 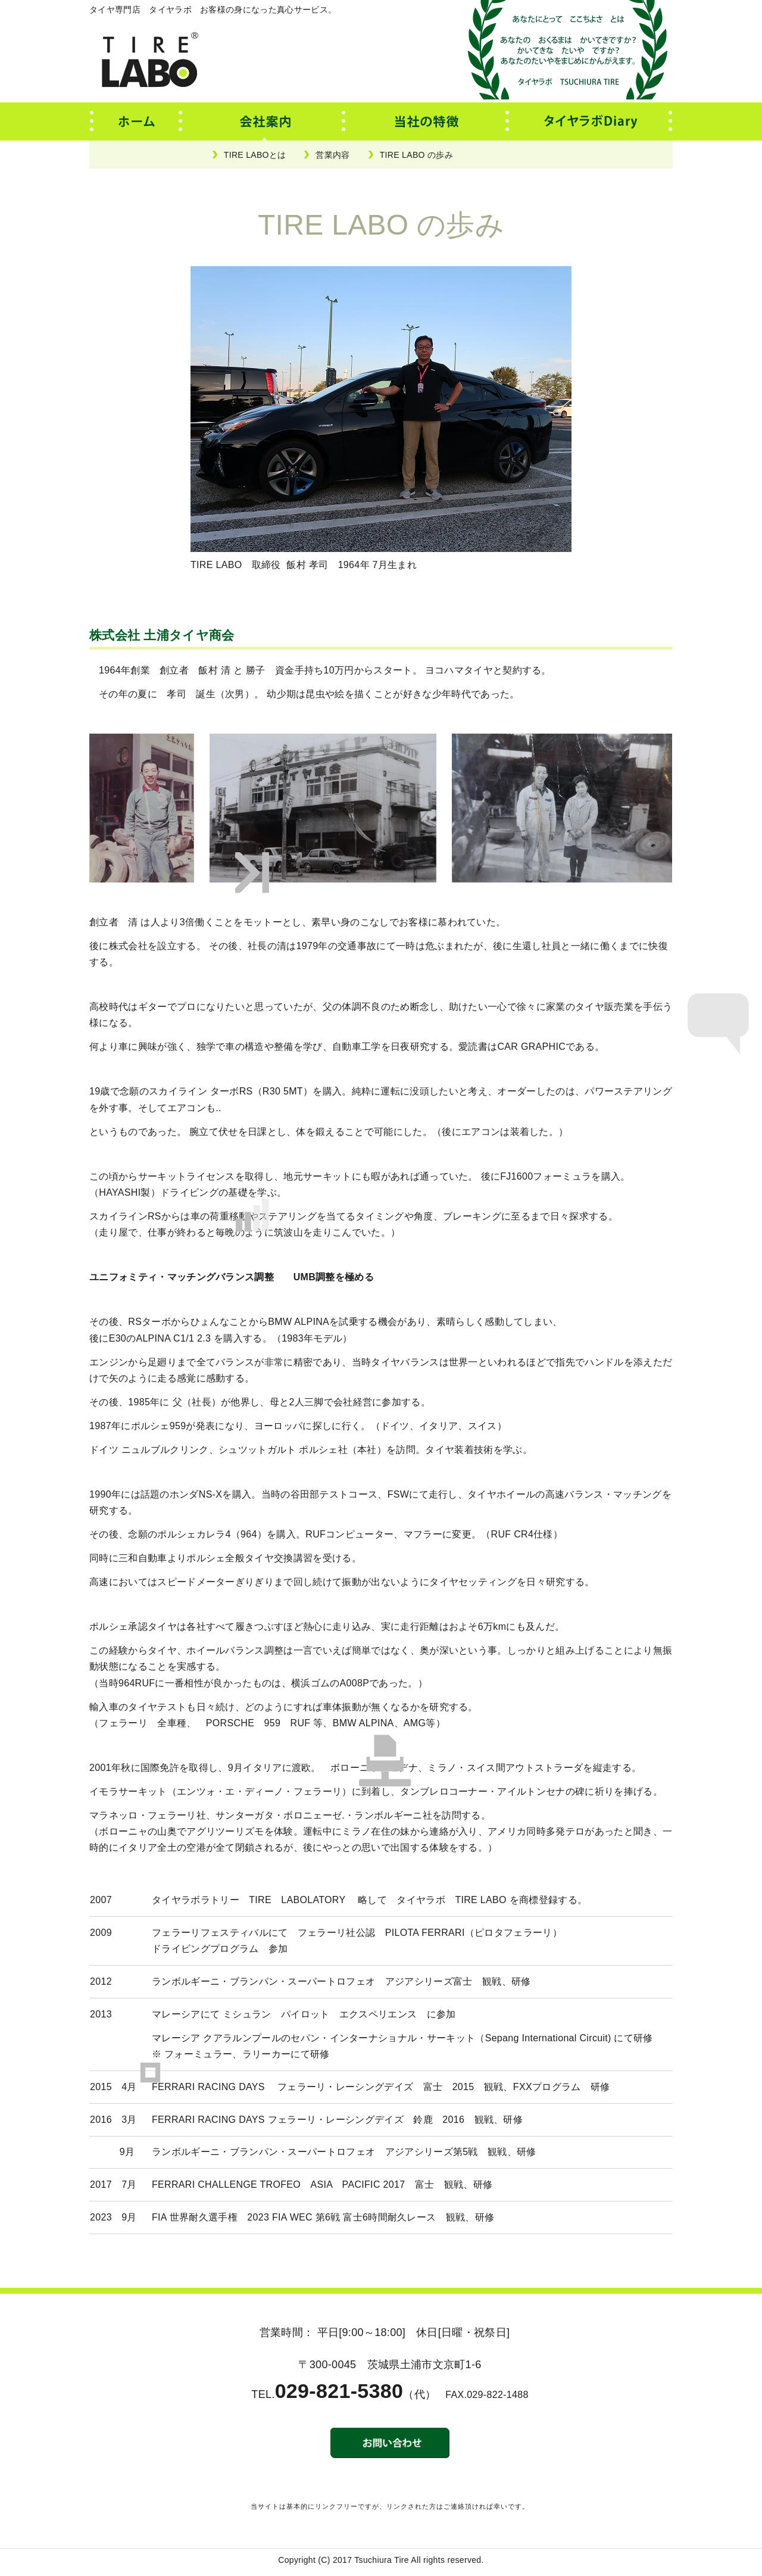 What do you see at coordinates (252, 872) in the screenshot?
I see `skip to the end of a list or playlist` at bounding box center [252, 872].